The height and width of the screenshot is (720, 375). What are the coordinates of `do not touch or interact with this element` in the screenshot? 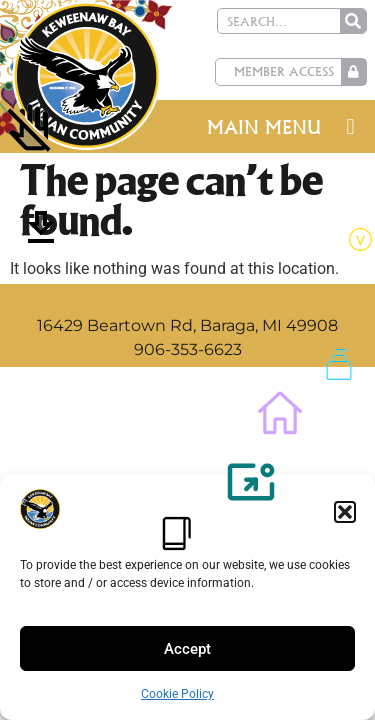 It's located at (30, 128).